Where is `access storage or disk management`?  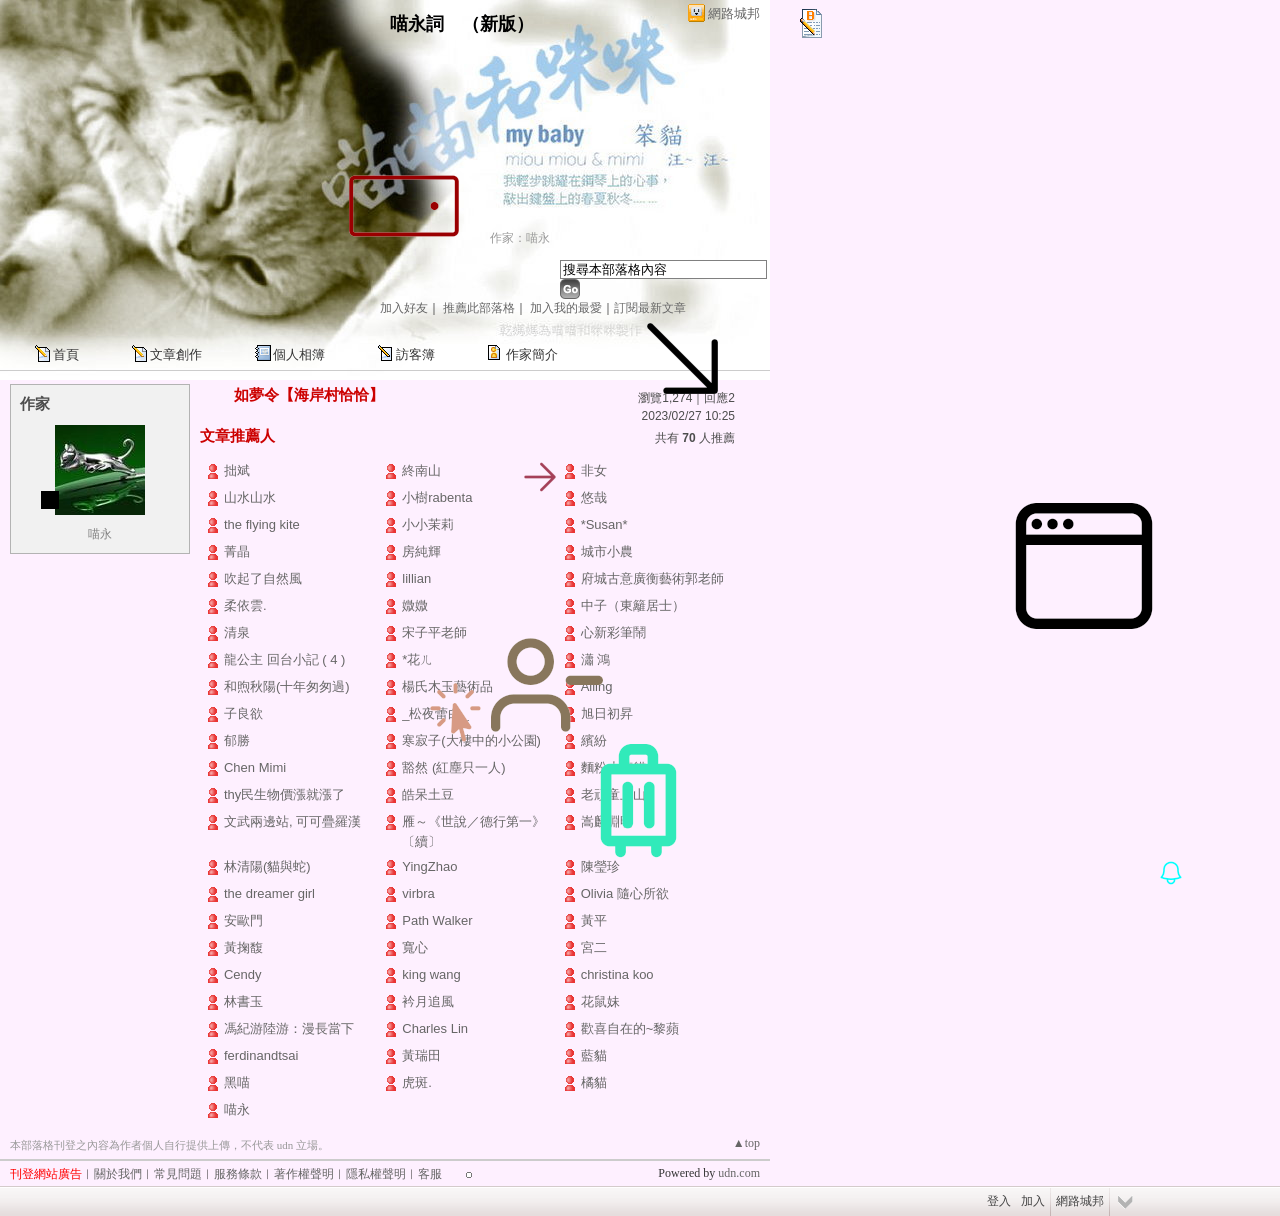
access storage or disk management is located at coordinates (404, 206).